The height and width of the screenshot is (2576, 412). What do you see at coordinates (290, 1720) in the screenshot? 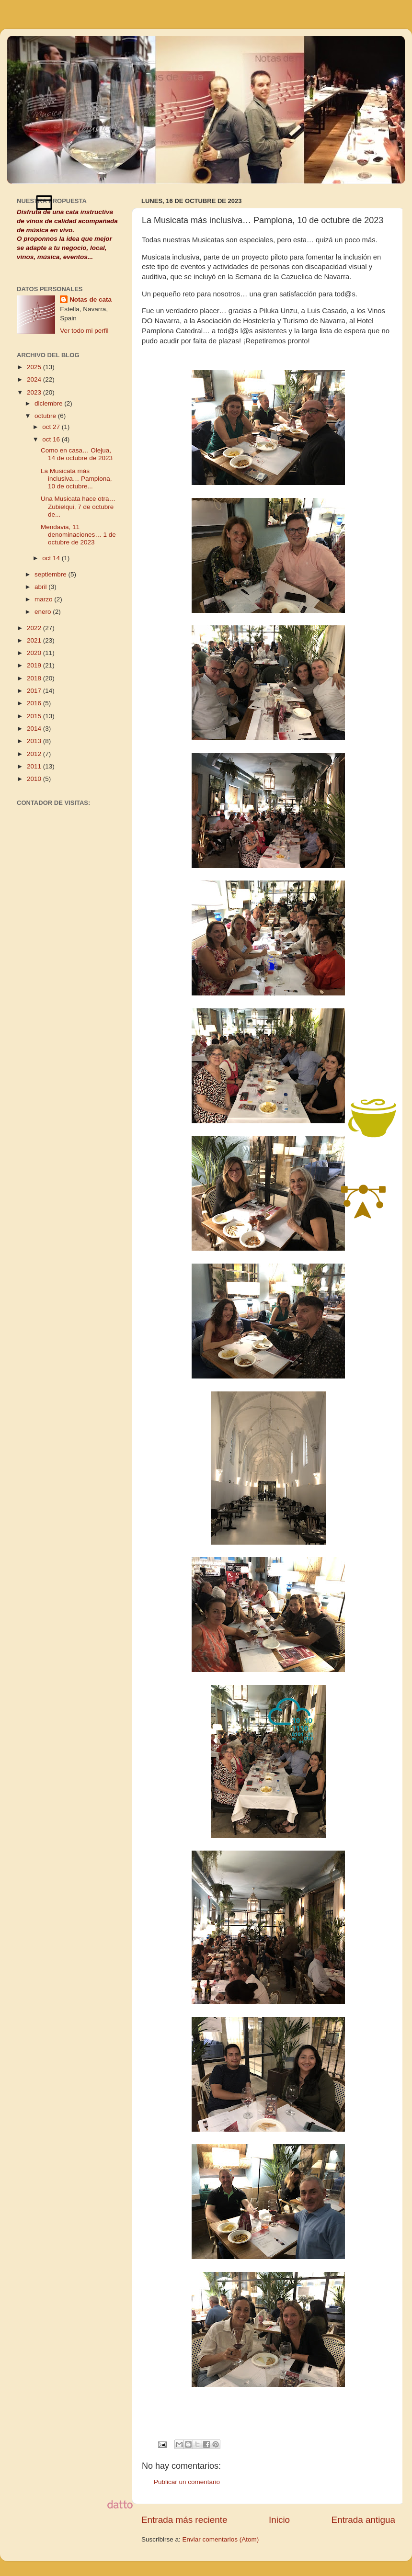
I see `visit tryhackme cybersecurity learning platform` at bounding box center [290, 1720].